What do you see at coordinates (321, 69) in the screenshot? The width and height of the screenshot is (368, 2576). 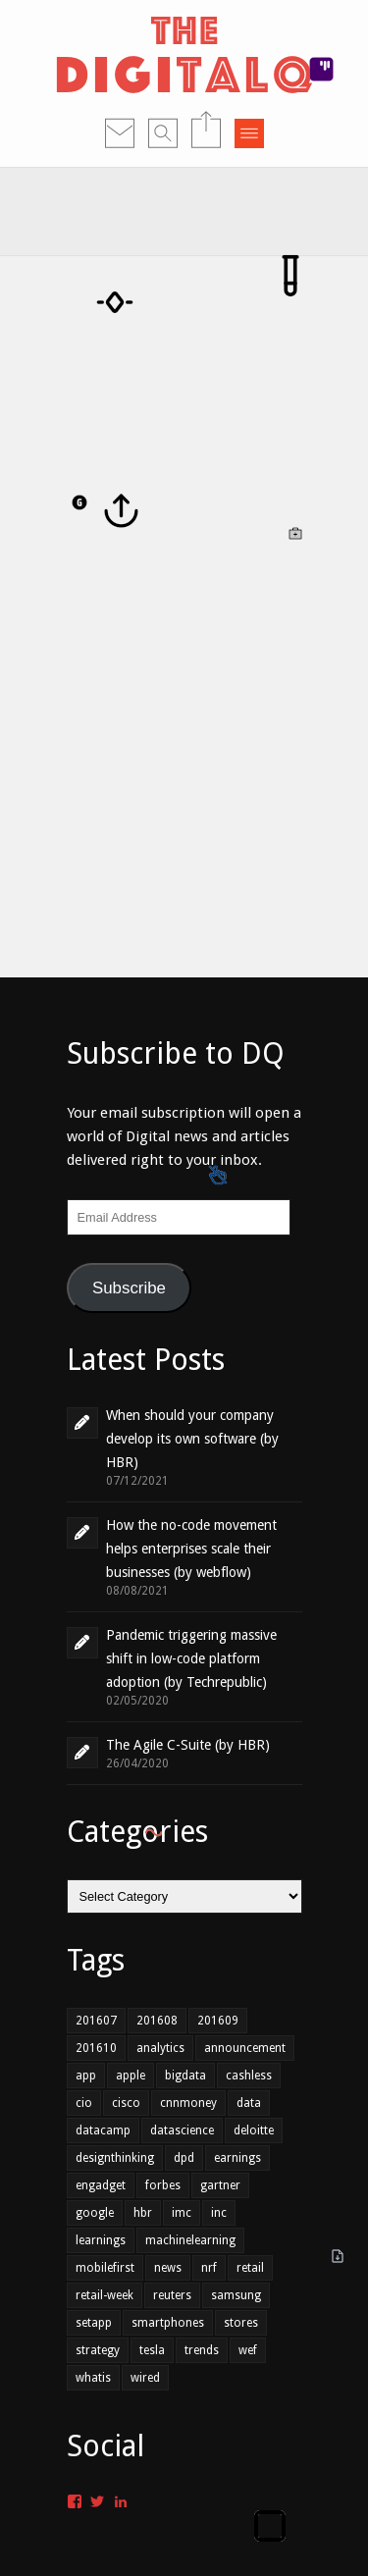 I see `align content to top-right corner` at bounding box center [321, 69].